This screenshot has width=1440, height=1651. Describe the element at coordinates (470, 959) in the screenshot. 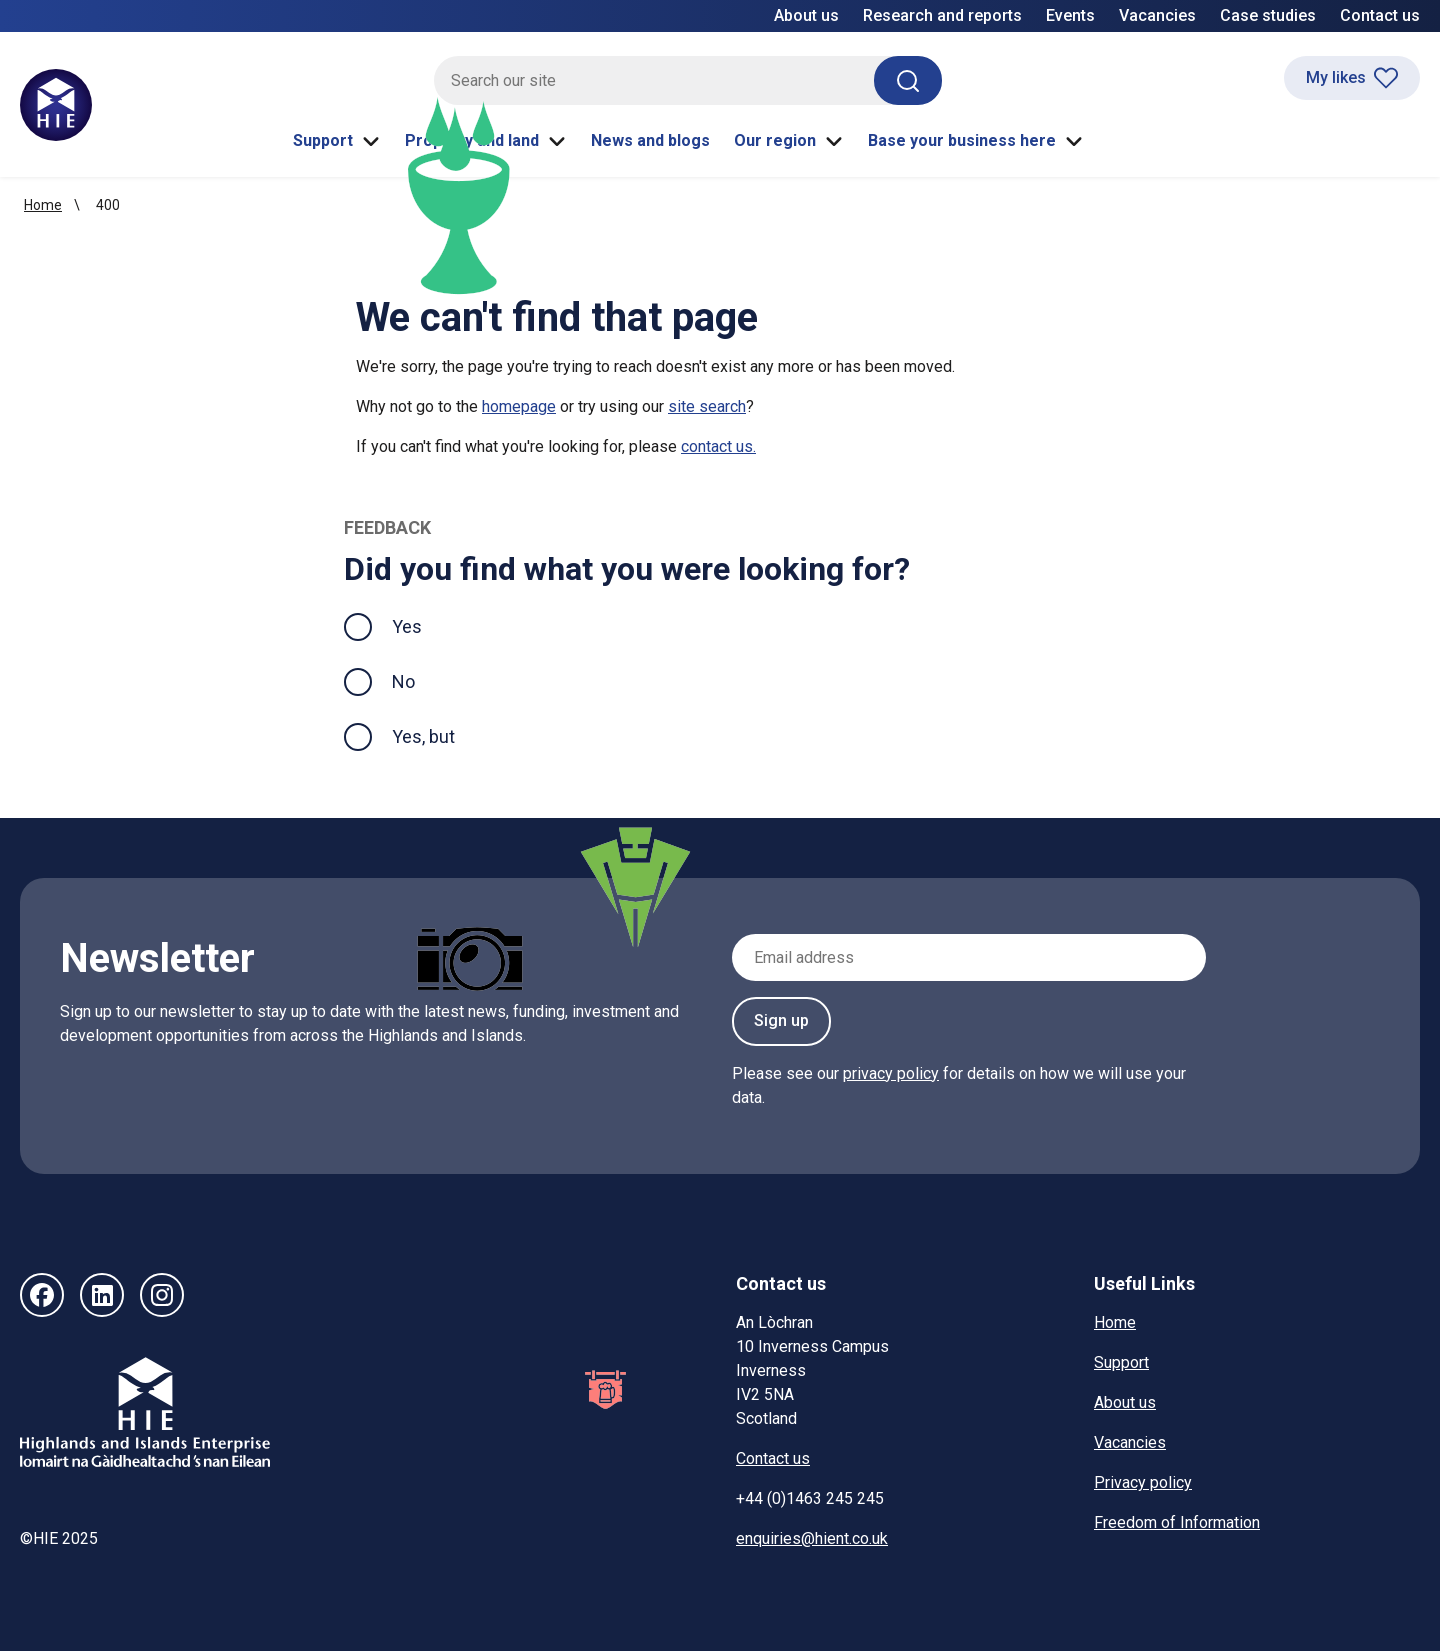

I see `take a photo` at that location.